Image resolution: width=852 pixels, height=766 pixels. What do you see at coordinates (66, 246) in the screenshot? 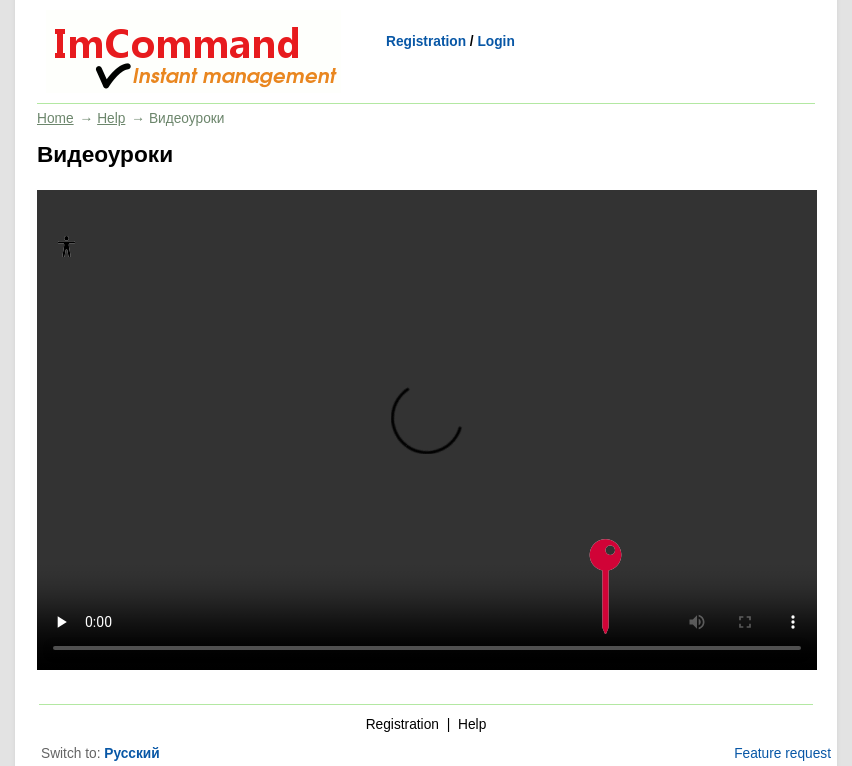
I see `access accessibility settings` at bounding box center [66, 246].